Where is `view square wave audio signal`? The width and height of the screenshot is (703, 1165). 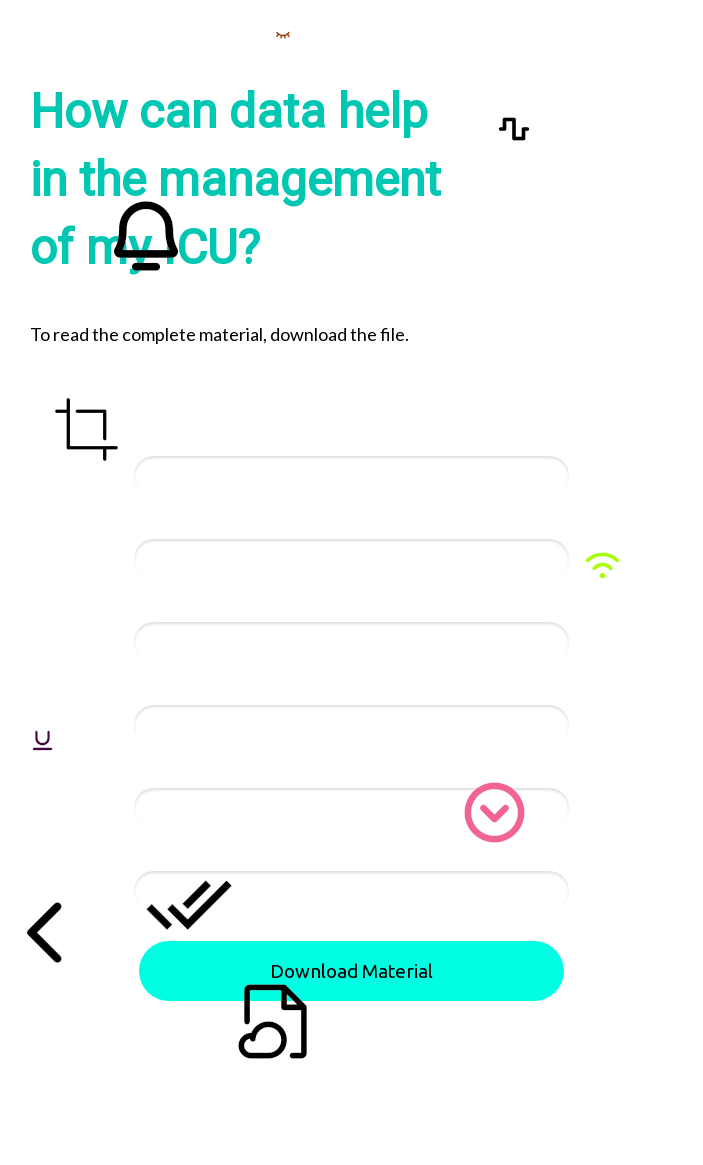
view square wave audio signal is located at coordinates (514, 129).